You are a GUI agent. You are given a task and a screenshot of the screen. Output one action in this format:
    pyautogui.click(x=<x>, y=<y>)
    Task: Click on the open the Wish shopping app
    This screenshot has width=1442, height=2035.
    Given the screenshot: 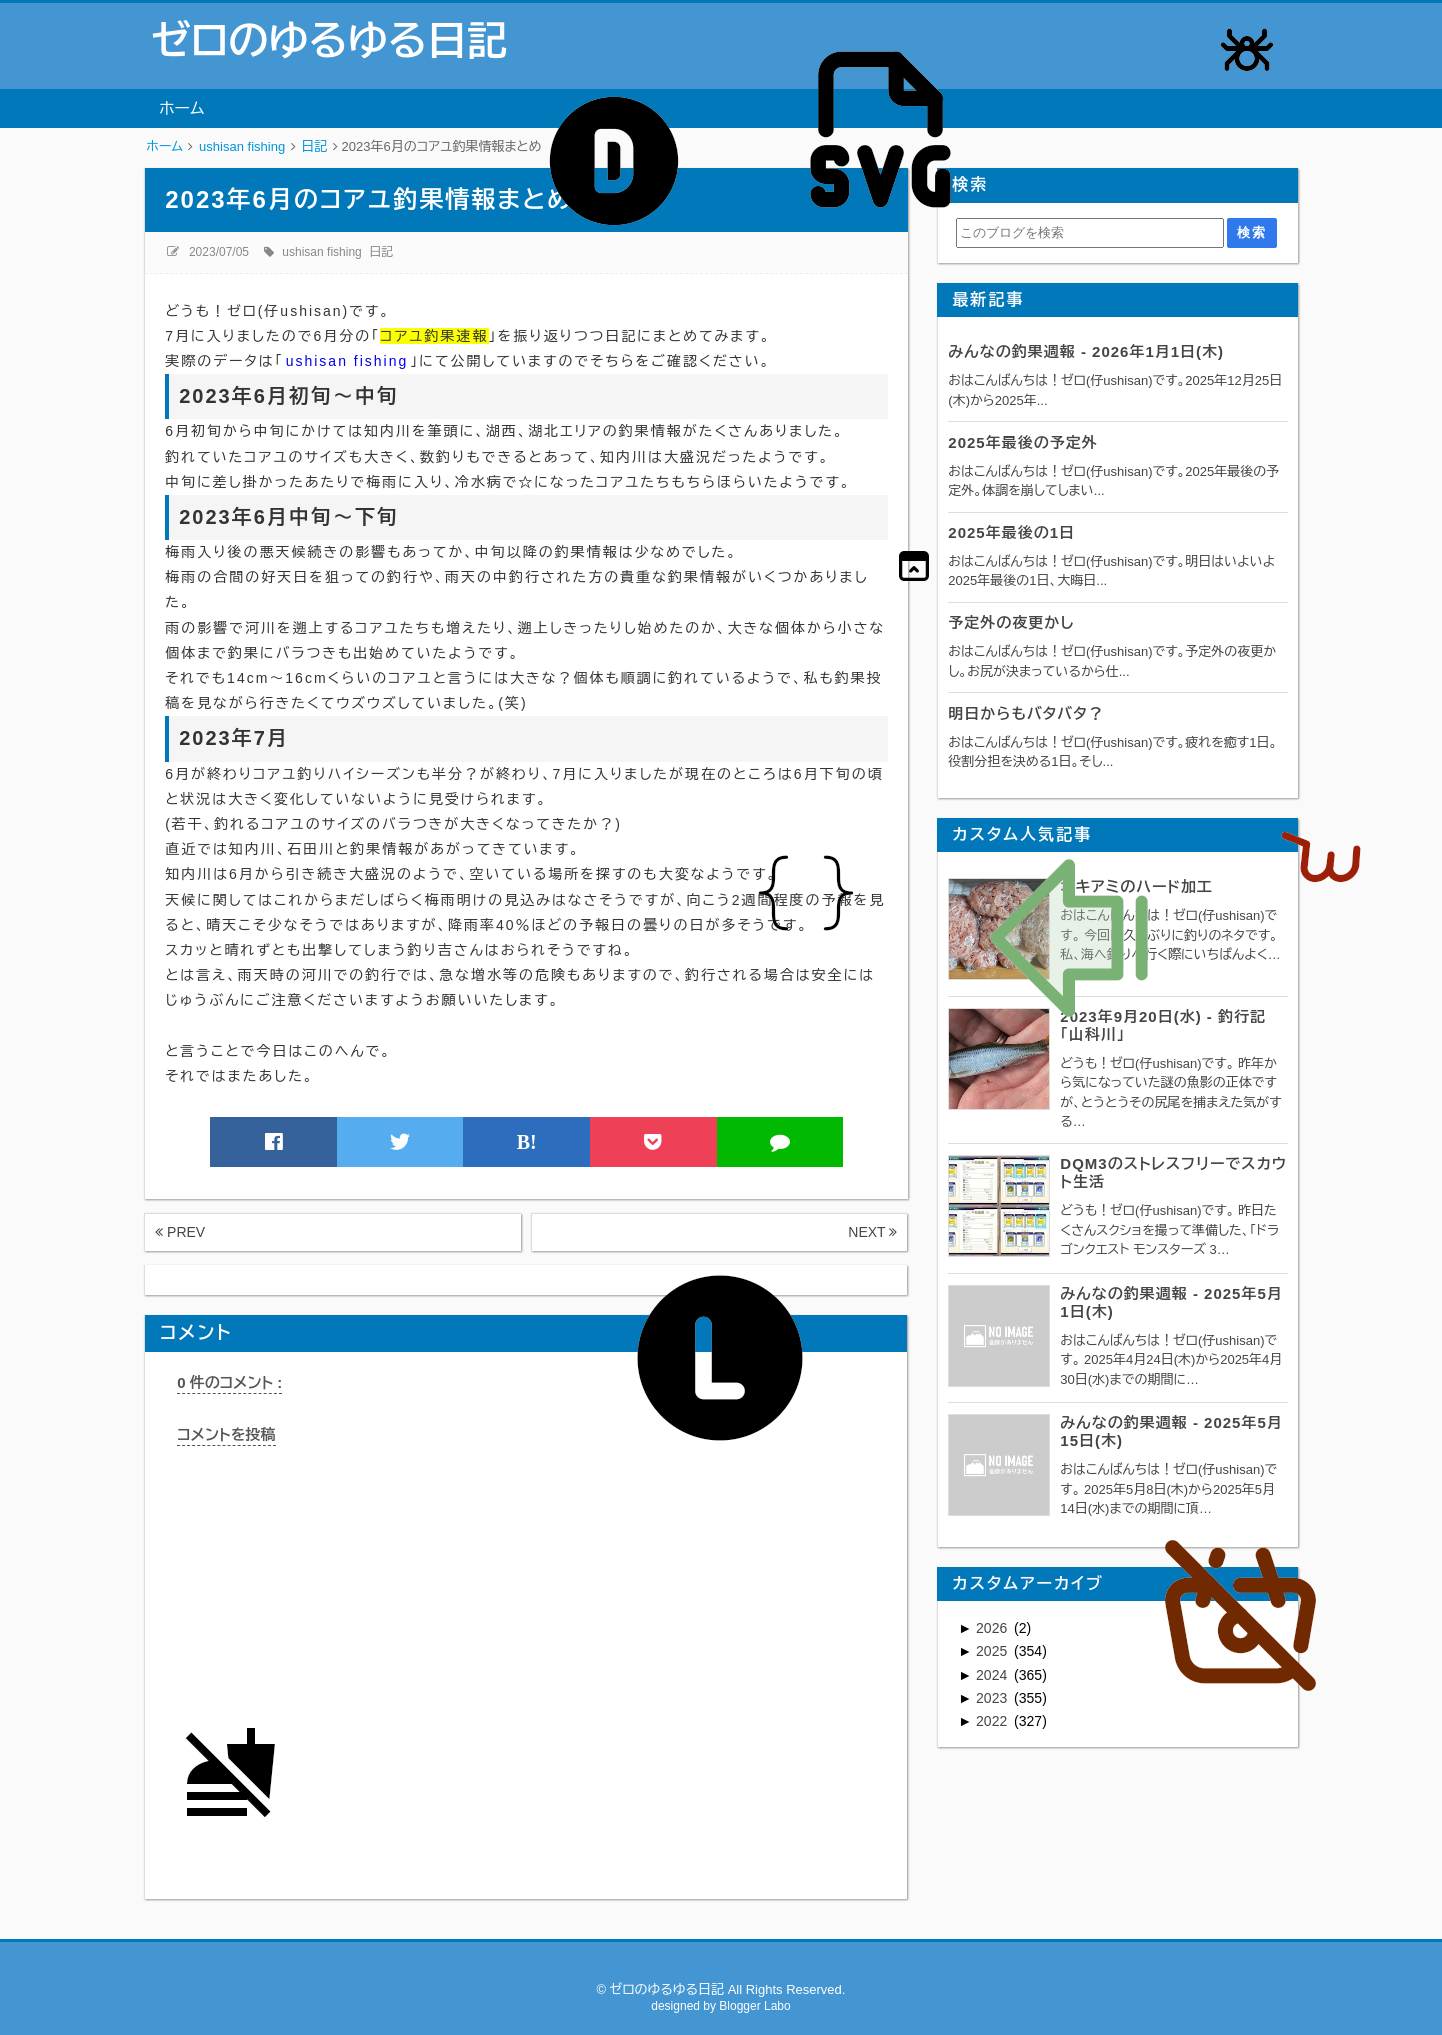 What is the action you would take?
    pyautogui.click(x=1321, y=857)
    